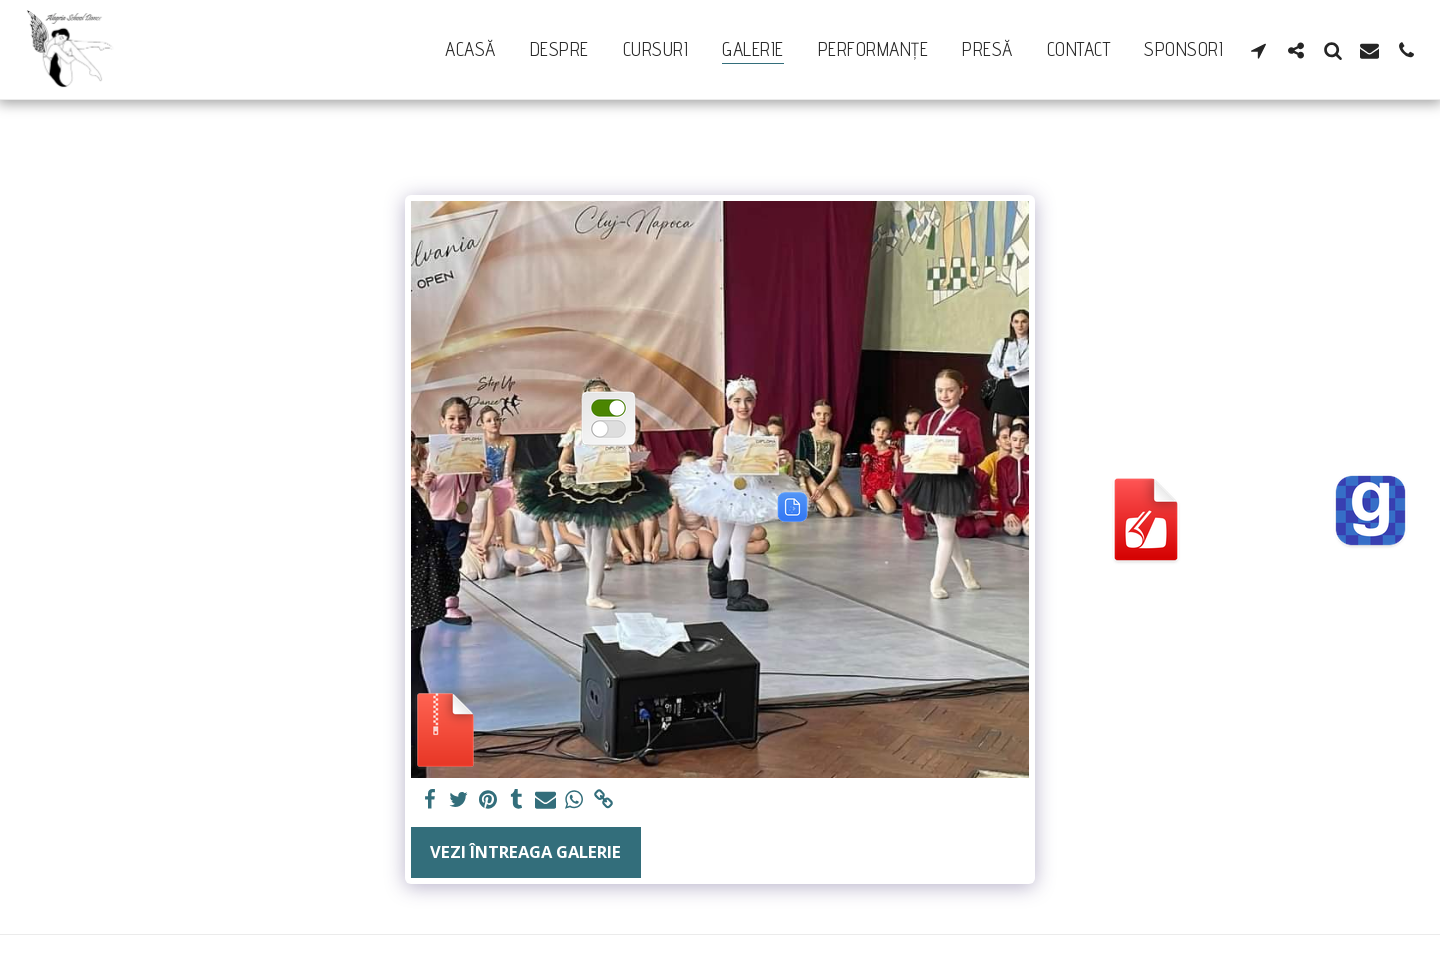 The image size is (1440, 962). Describe the element at coordinates (1146, 521) in the screenshot. I see `a postscript document file` at that location.